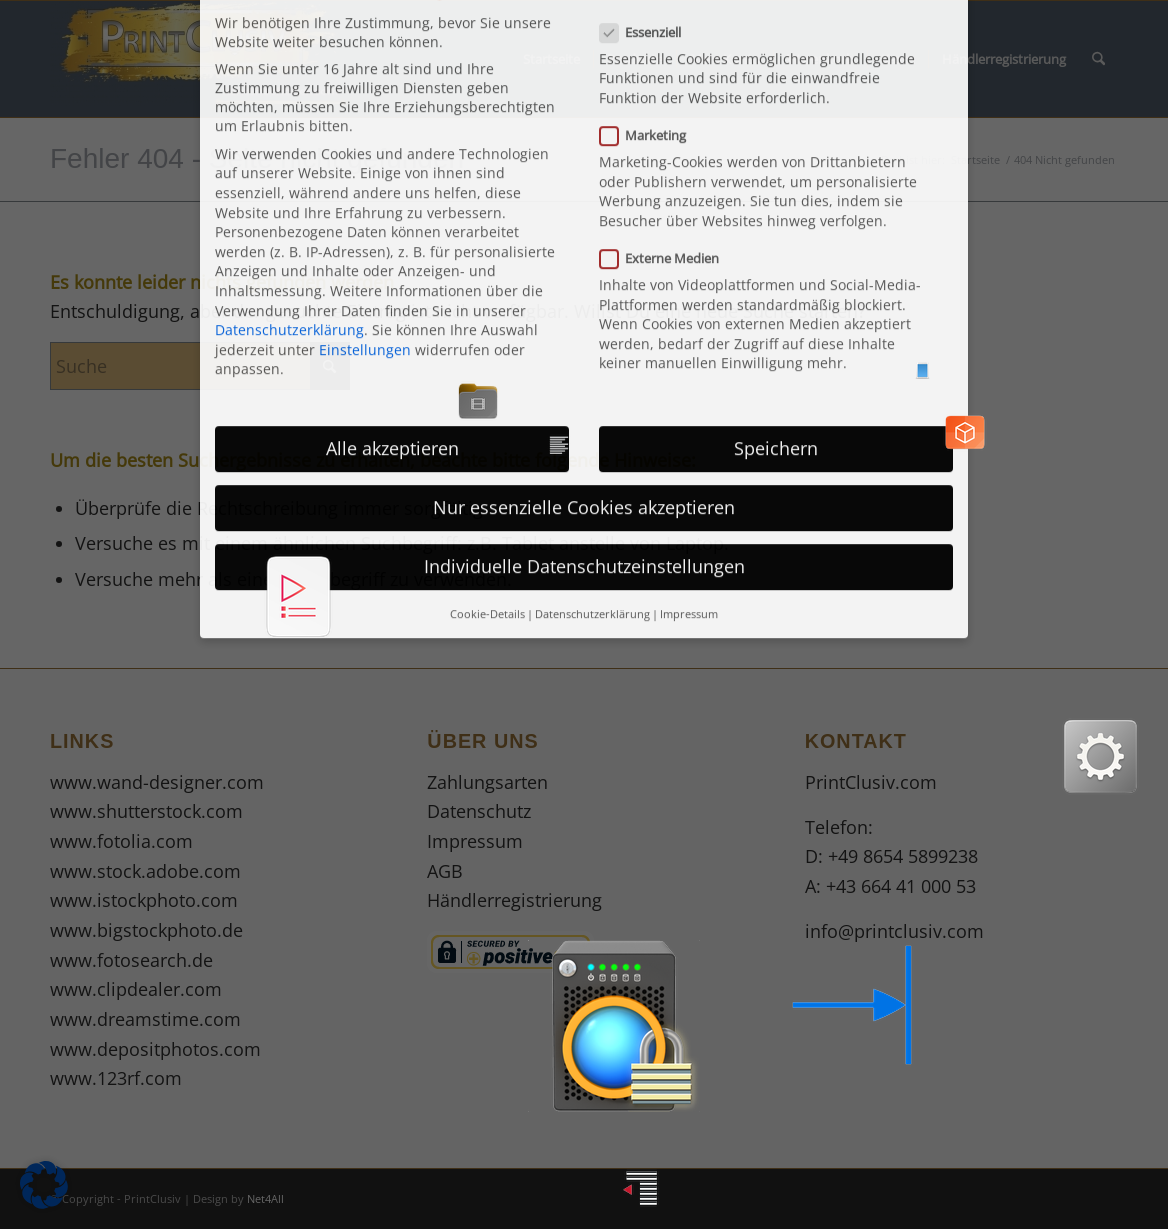 The width and height of the screenshot is (1168, 1229). What do you see at coordinates (852, 1005) in the screenshot?
I see `go to the last item or page` at bounding box center [852, 1005].